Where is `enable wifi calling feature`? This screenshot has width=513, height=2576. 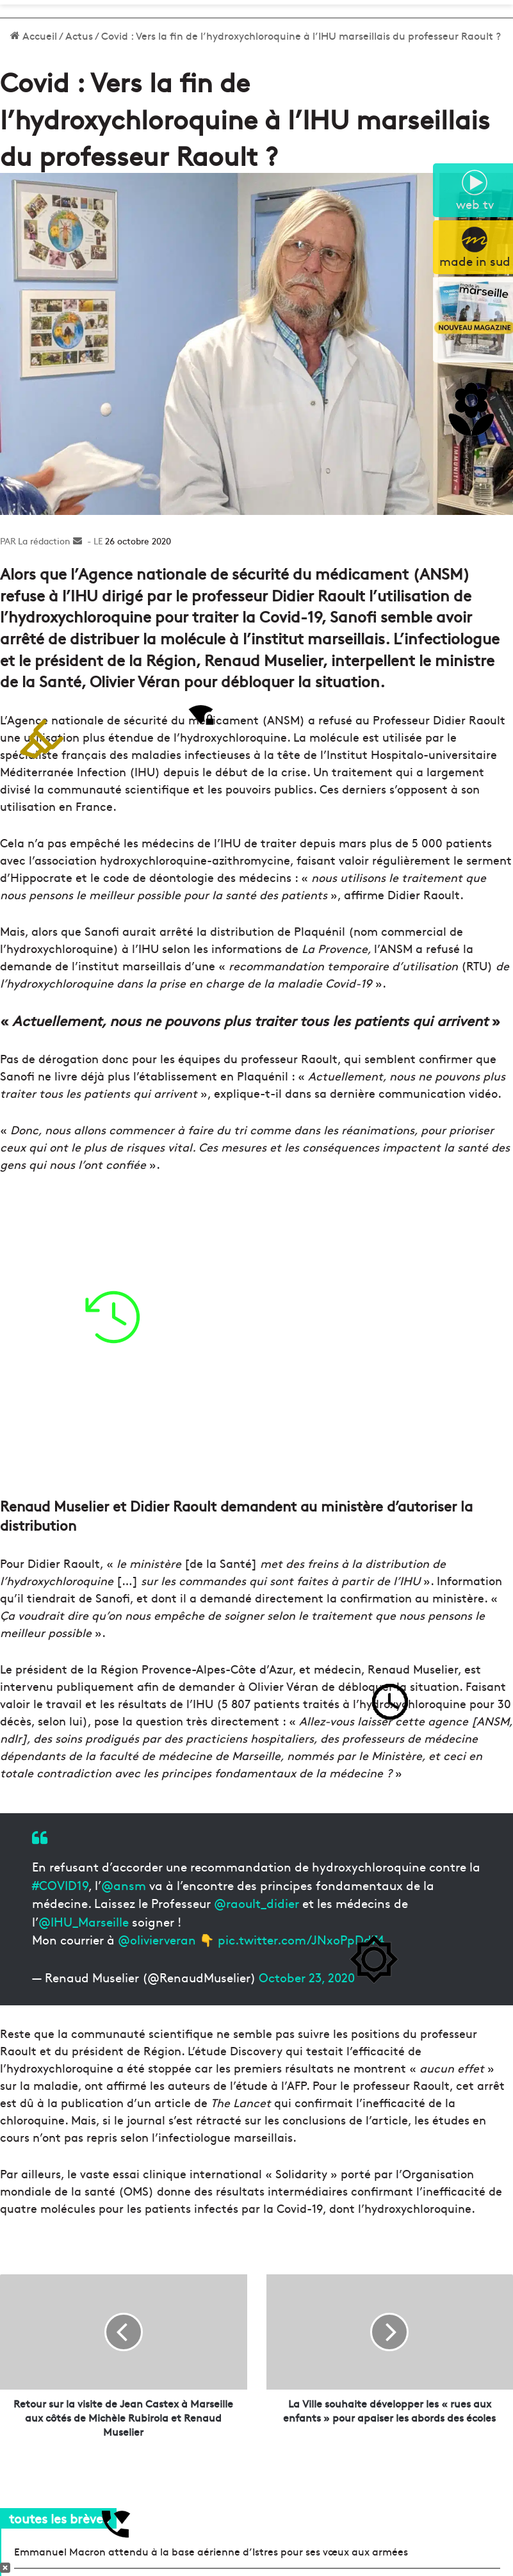 enable wifi calling feature is located at coordinates (115, 2524).